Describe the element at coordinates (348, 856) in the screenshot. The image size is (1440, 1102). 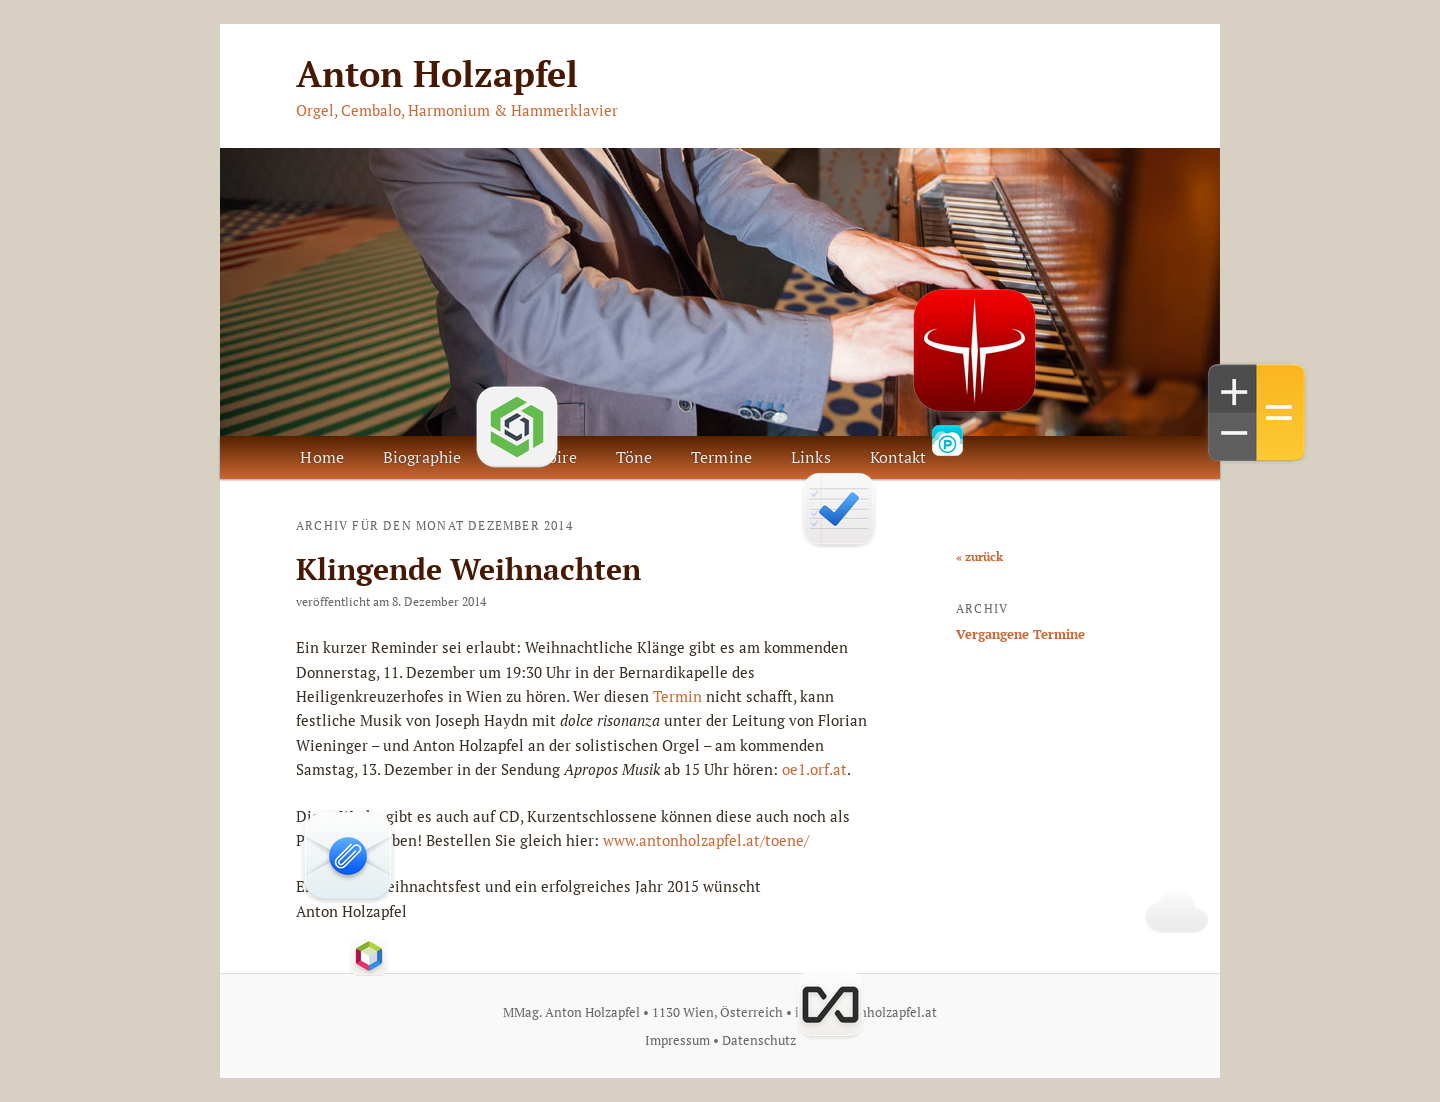
I see `open email attachment viewer` at that location.